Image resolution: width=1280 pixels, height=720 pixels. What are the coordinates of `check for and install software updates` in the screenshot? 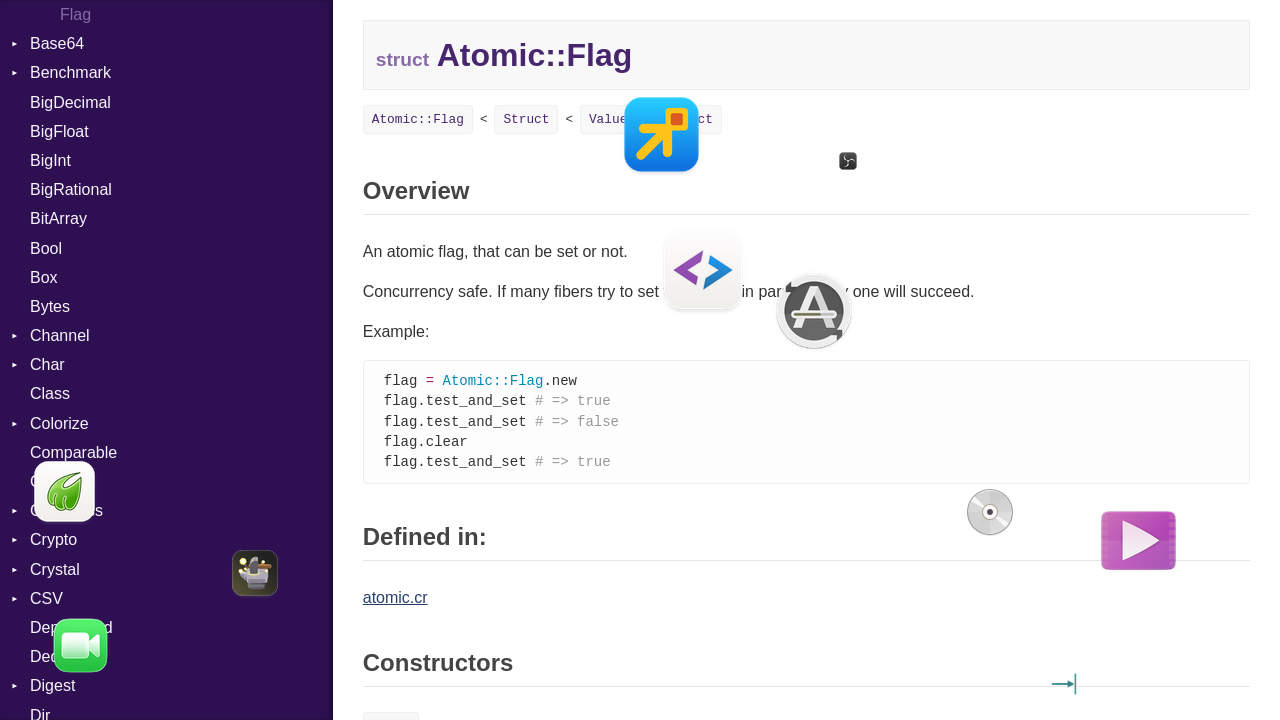 It's located at (814, 311).